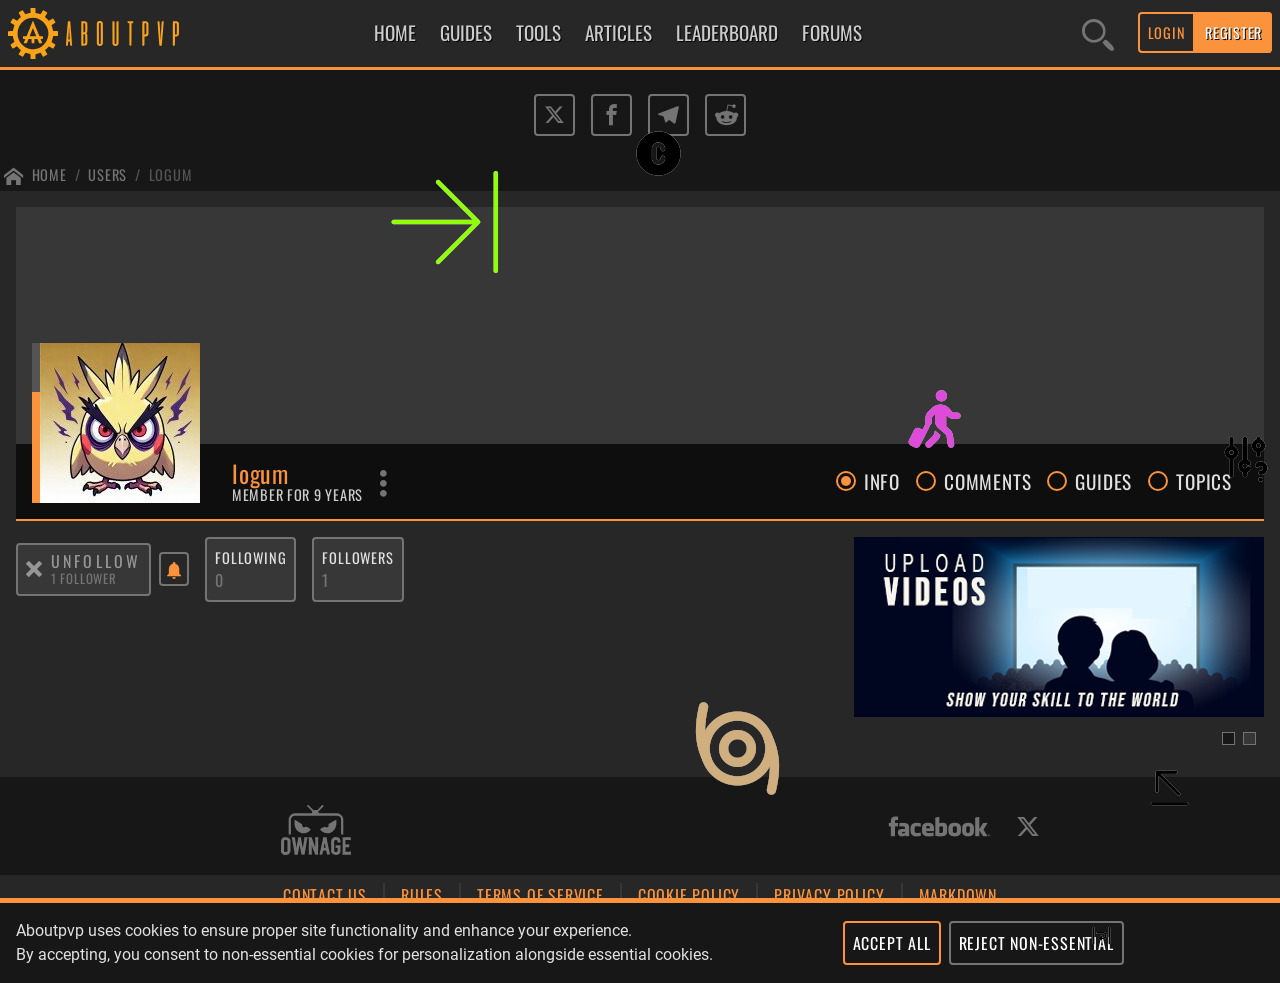 The width and height of the screenshot is (1280, 983). Describe the element at coordinates (935, 419) in the screenshot. I see `indicates travel or transportation section` at that location.